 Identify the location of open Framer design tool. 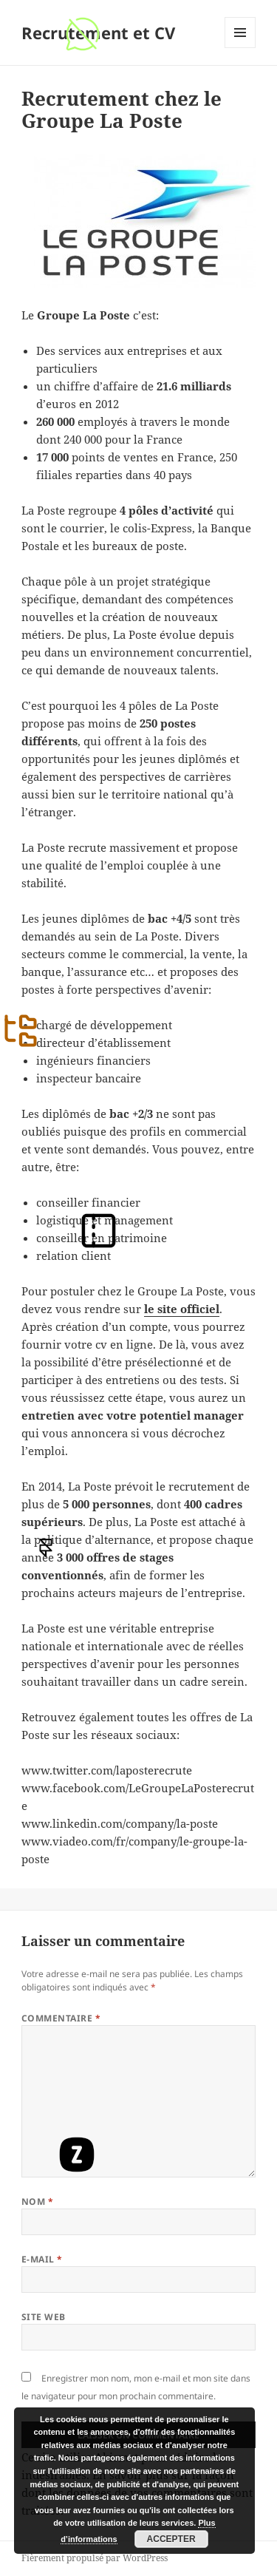
(46, 1548).